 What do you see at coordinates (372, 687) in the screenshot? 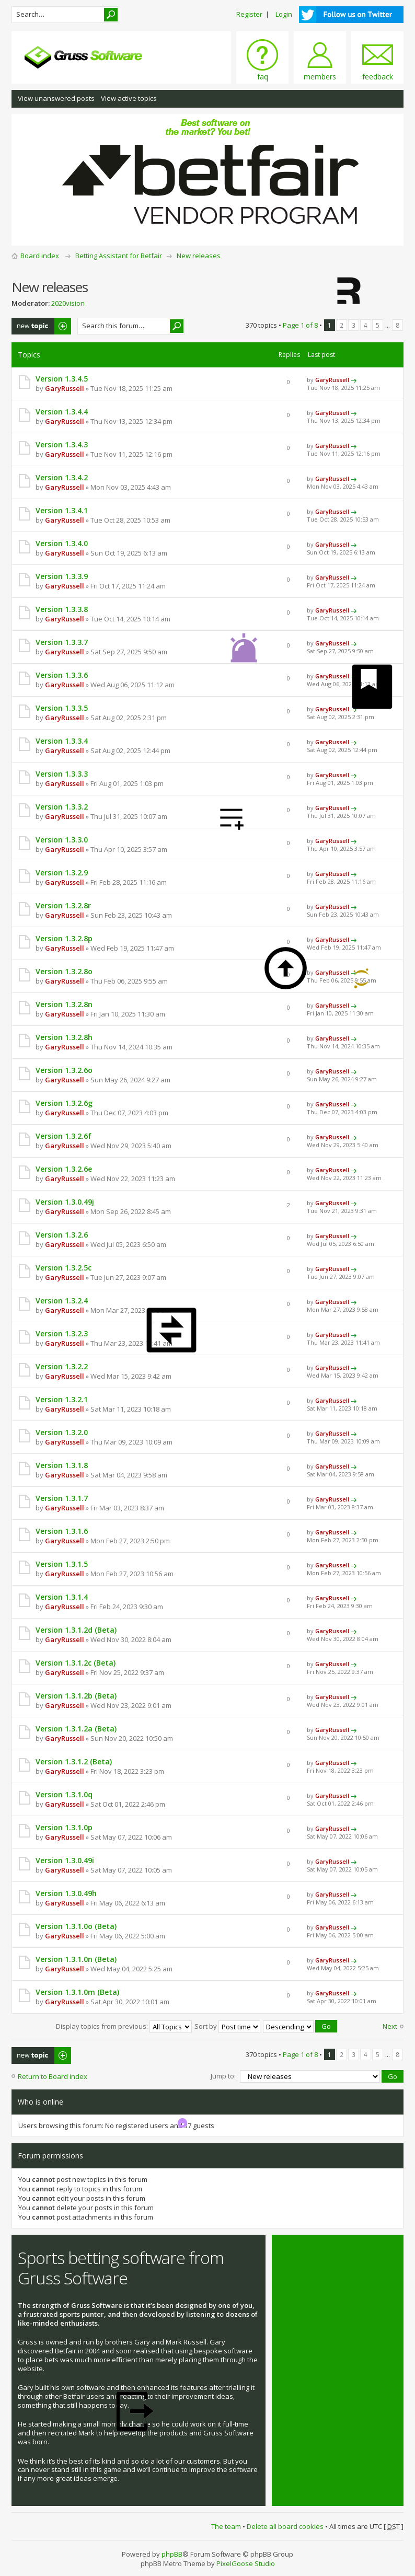
I see `view bookmarked file` at bounding box center [372, 687].